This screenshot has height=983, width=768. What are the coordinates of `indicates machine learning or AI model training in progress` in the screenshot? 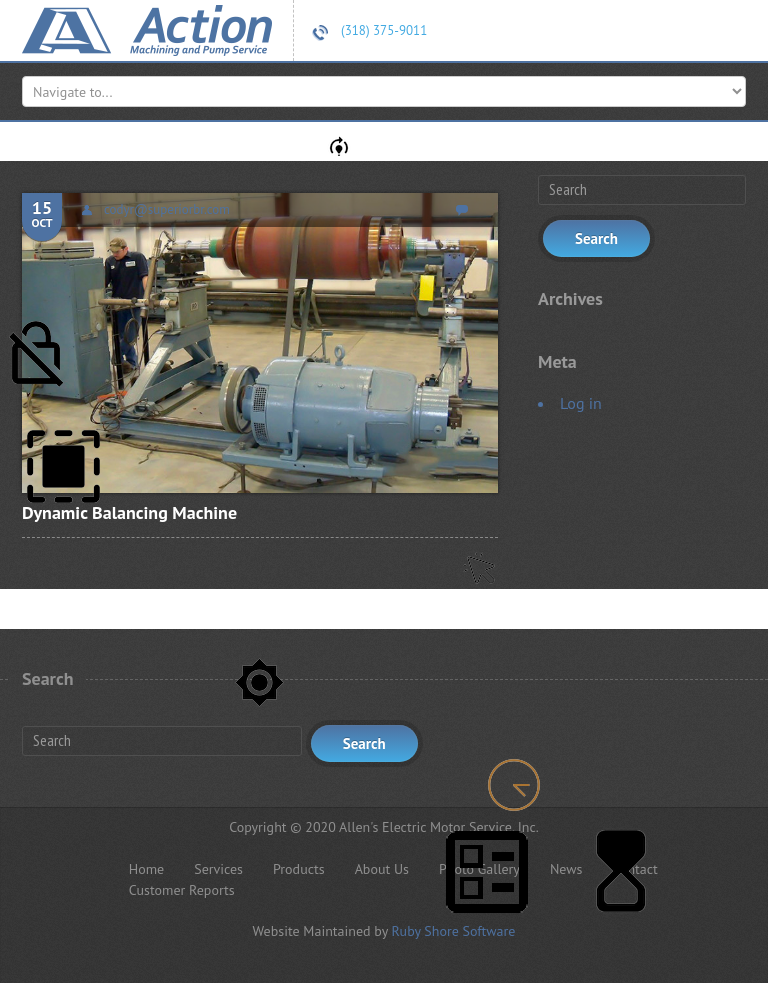 It's located at (339, 147).